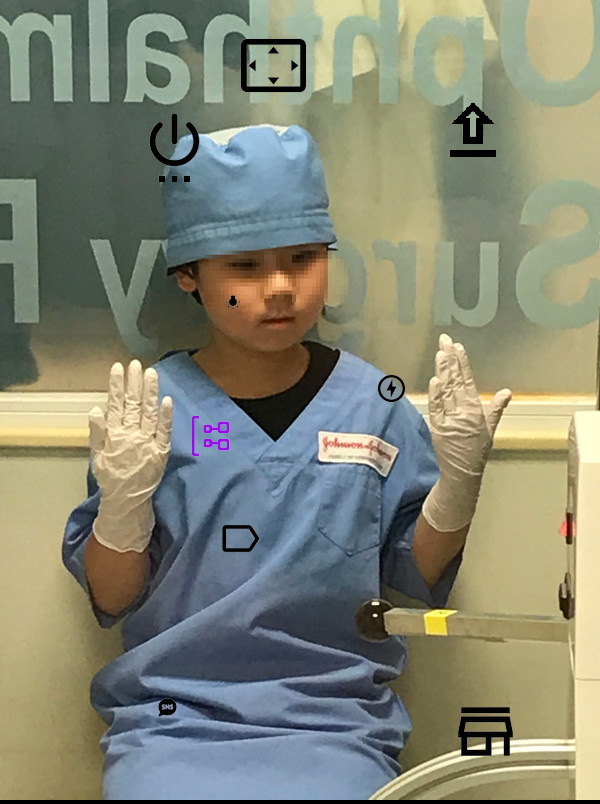  Describe the element at coordinates (391, 388) in the screenshot. I see `indicates offline mode with cached content available` at that location.